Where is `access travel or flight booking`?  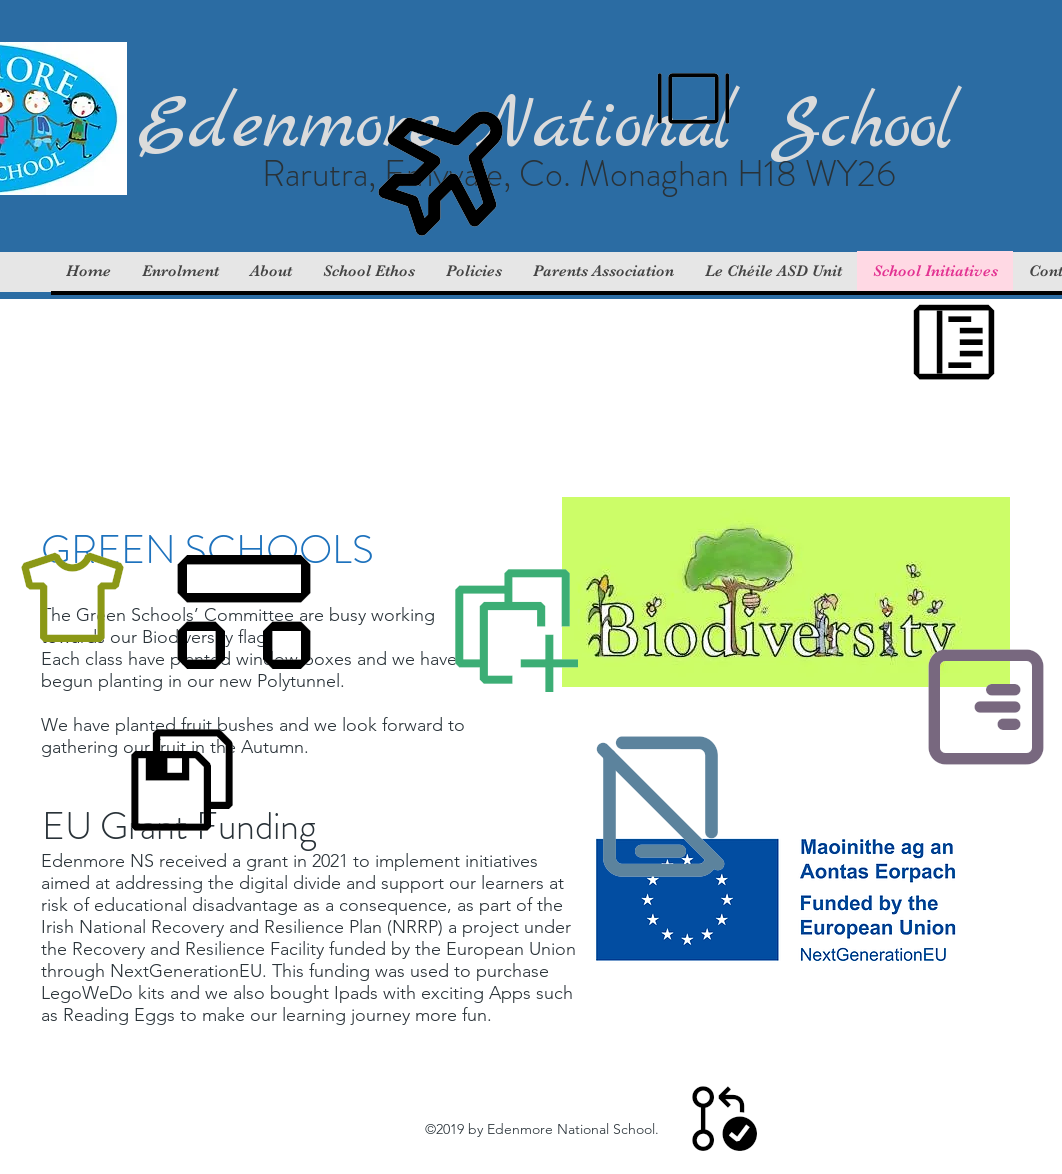
access travel or flight booking is located at coordinates (440, 173).